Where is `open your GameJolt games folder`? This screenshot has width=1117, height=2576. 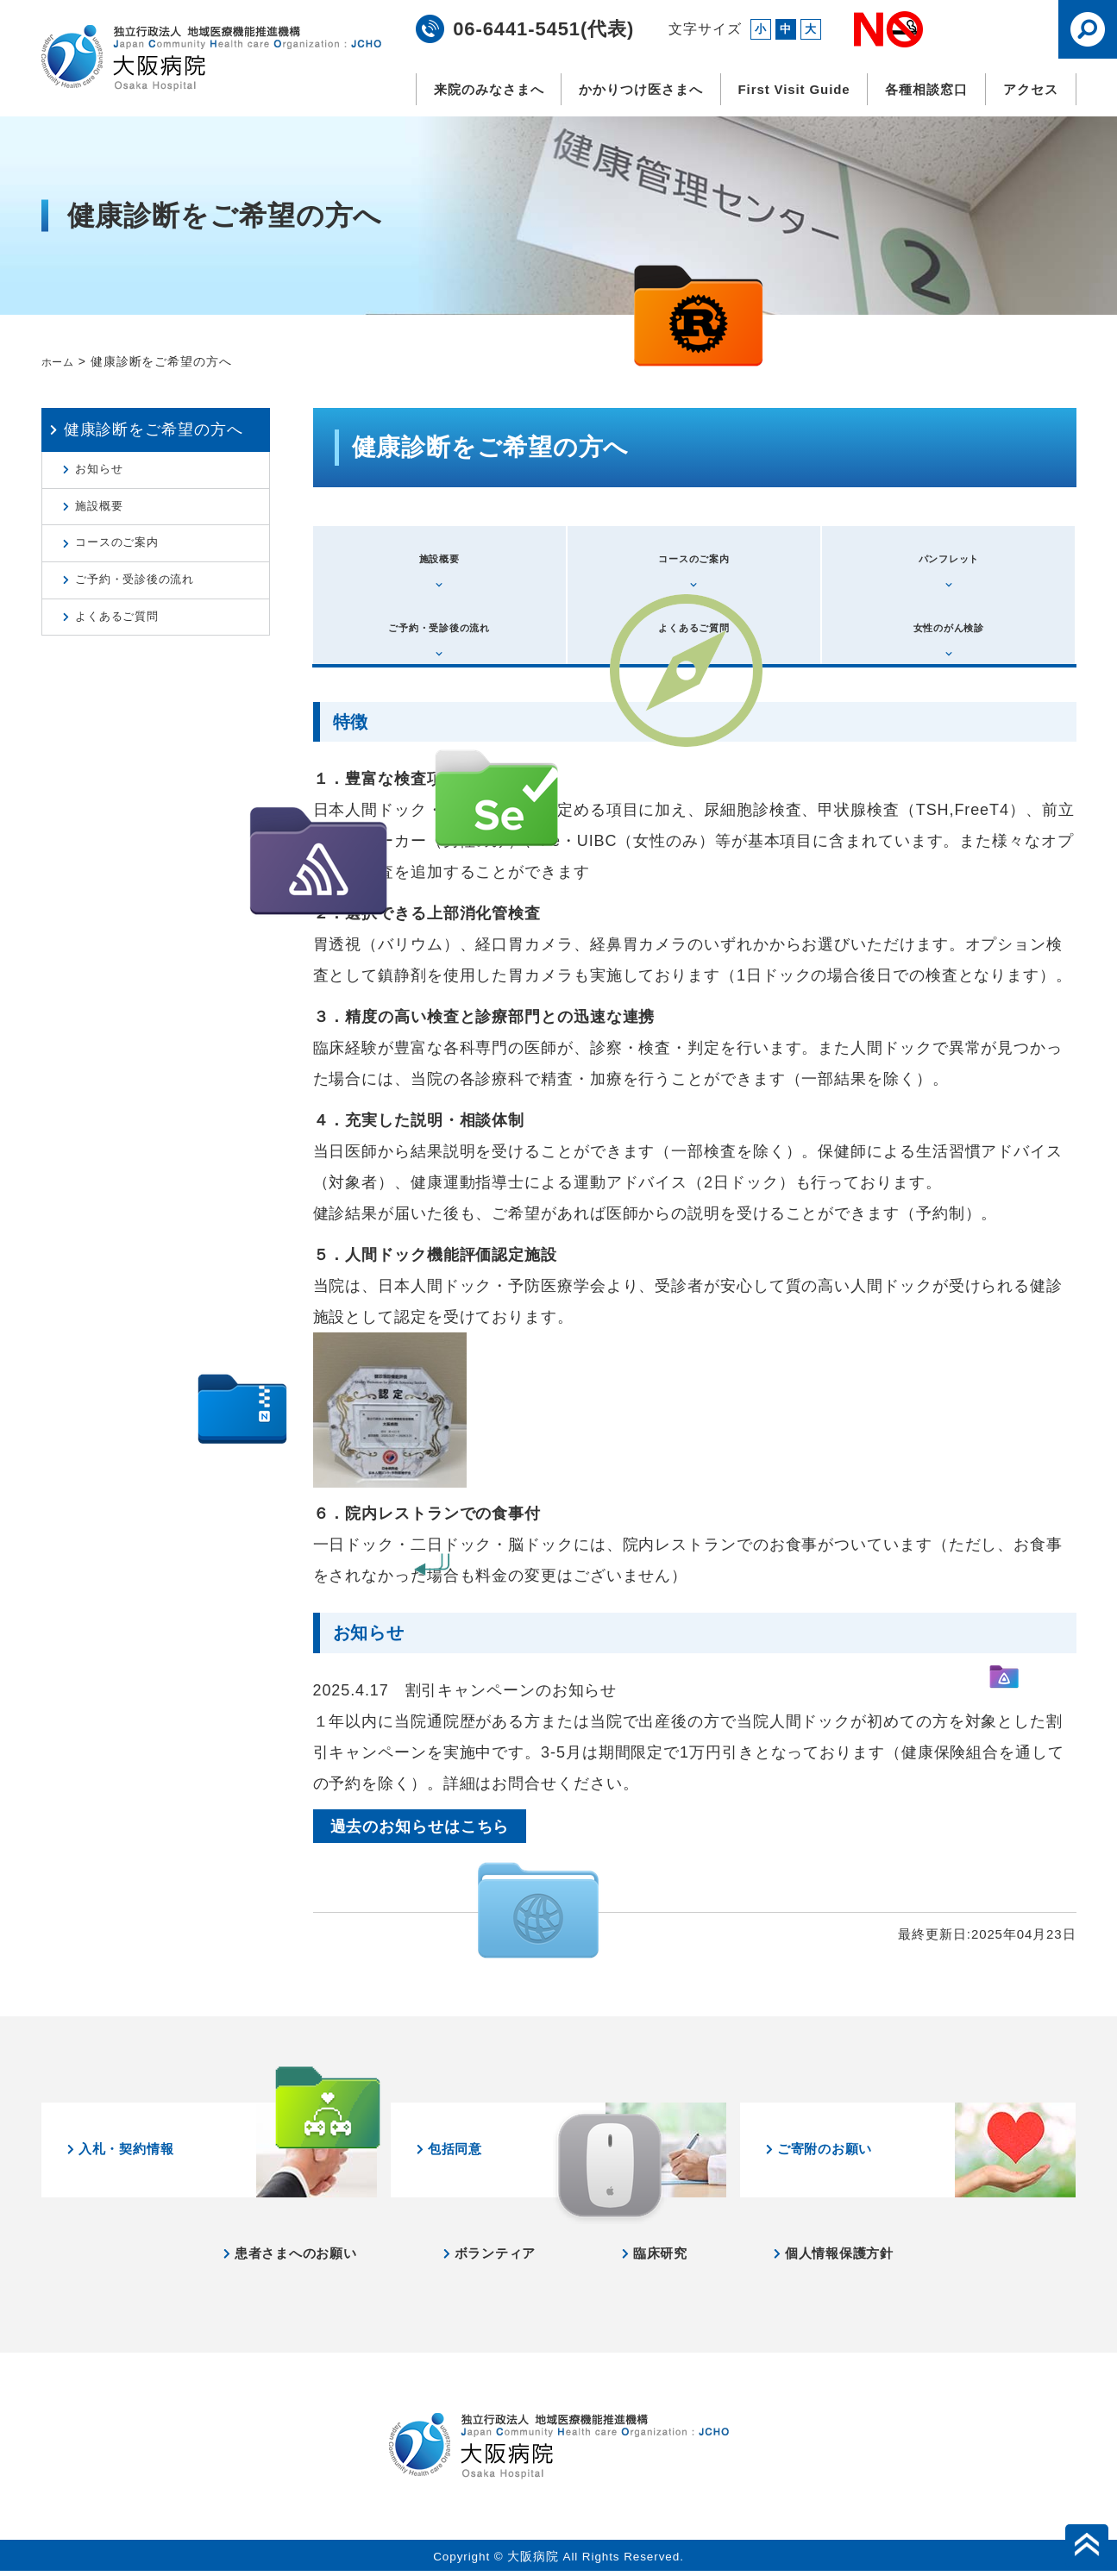 open your GameJolt games folder is located at coordinates (328, 2110).